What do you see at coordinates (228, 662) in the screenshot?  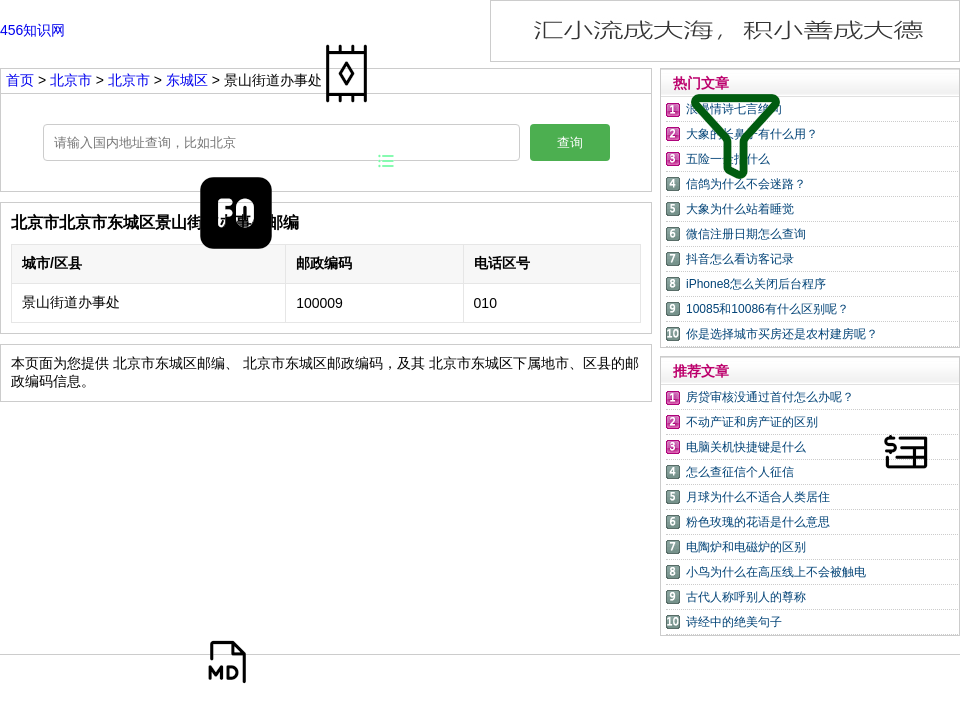 I see `open a markdown file` at bounding box center [228, 662].